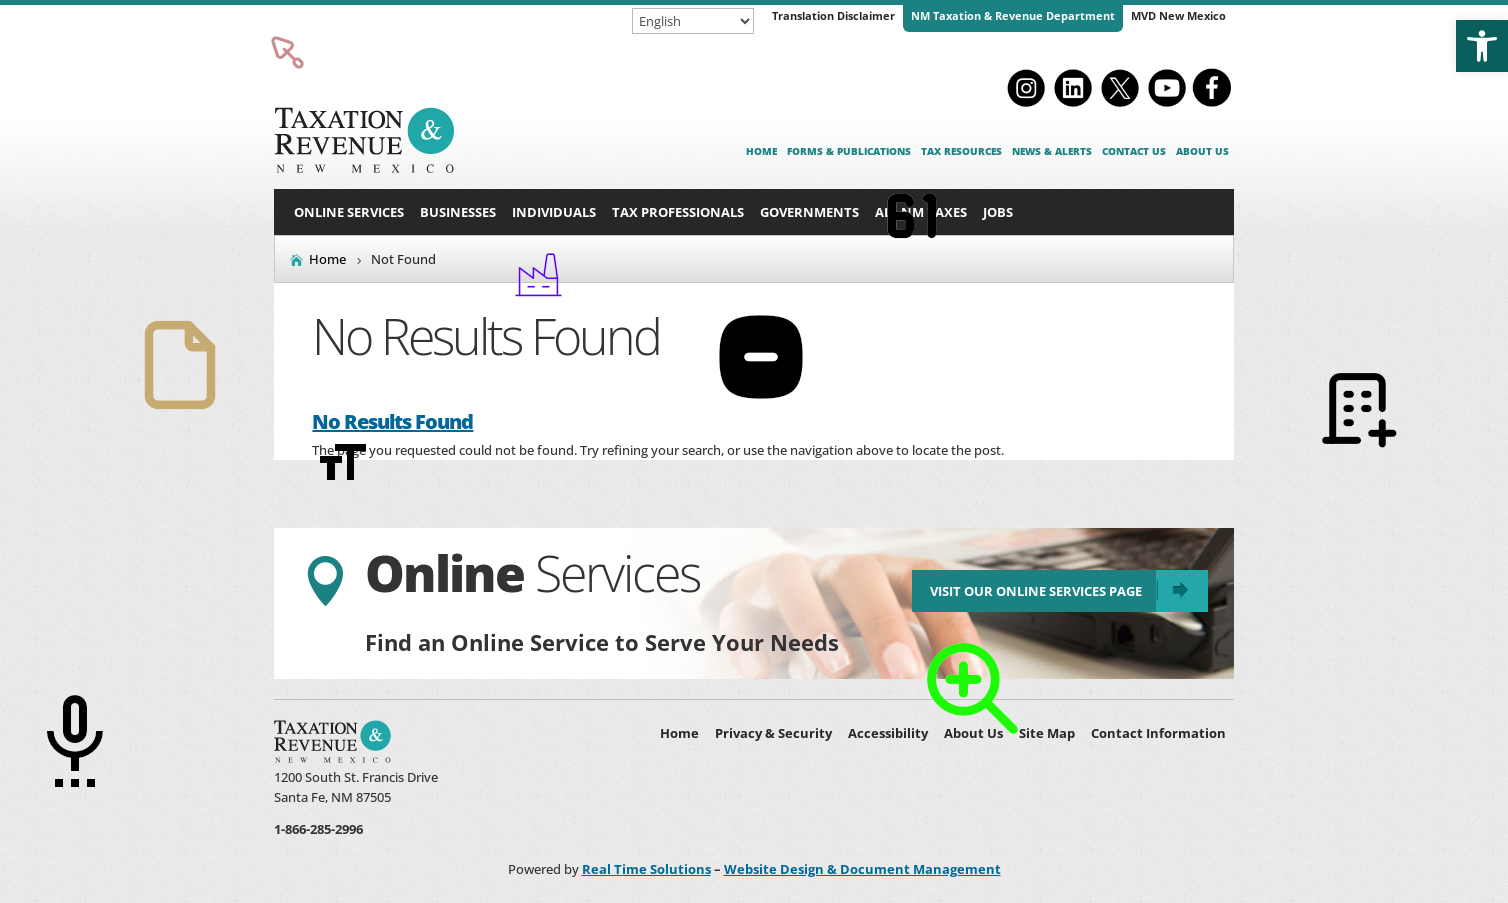  Describe the element at coordinates (972, 688) in the screenshot. I see `zoom in on content or image` at that location.